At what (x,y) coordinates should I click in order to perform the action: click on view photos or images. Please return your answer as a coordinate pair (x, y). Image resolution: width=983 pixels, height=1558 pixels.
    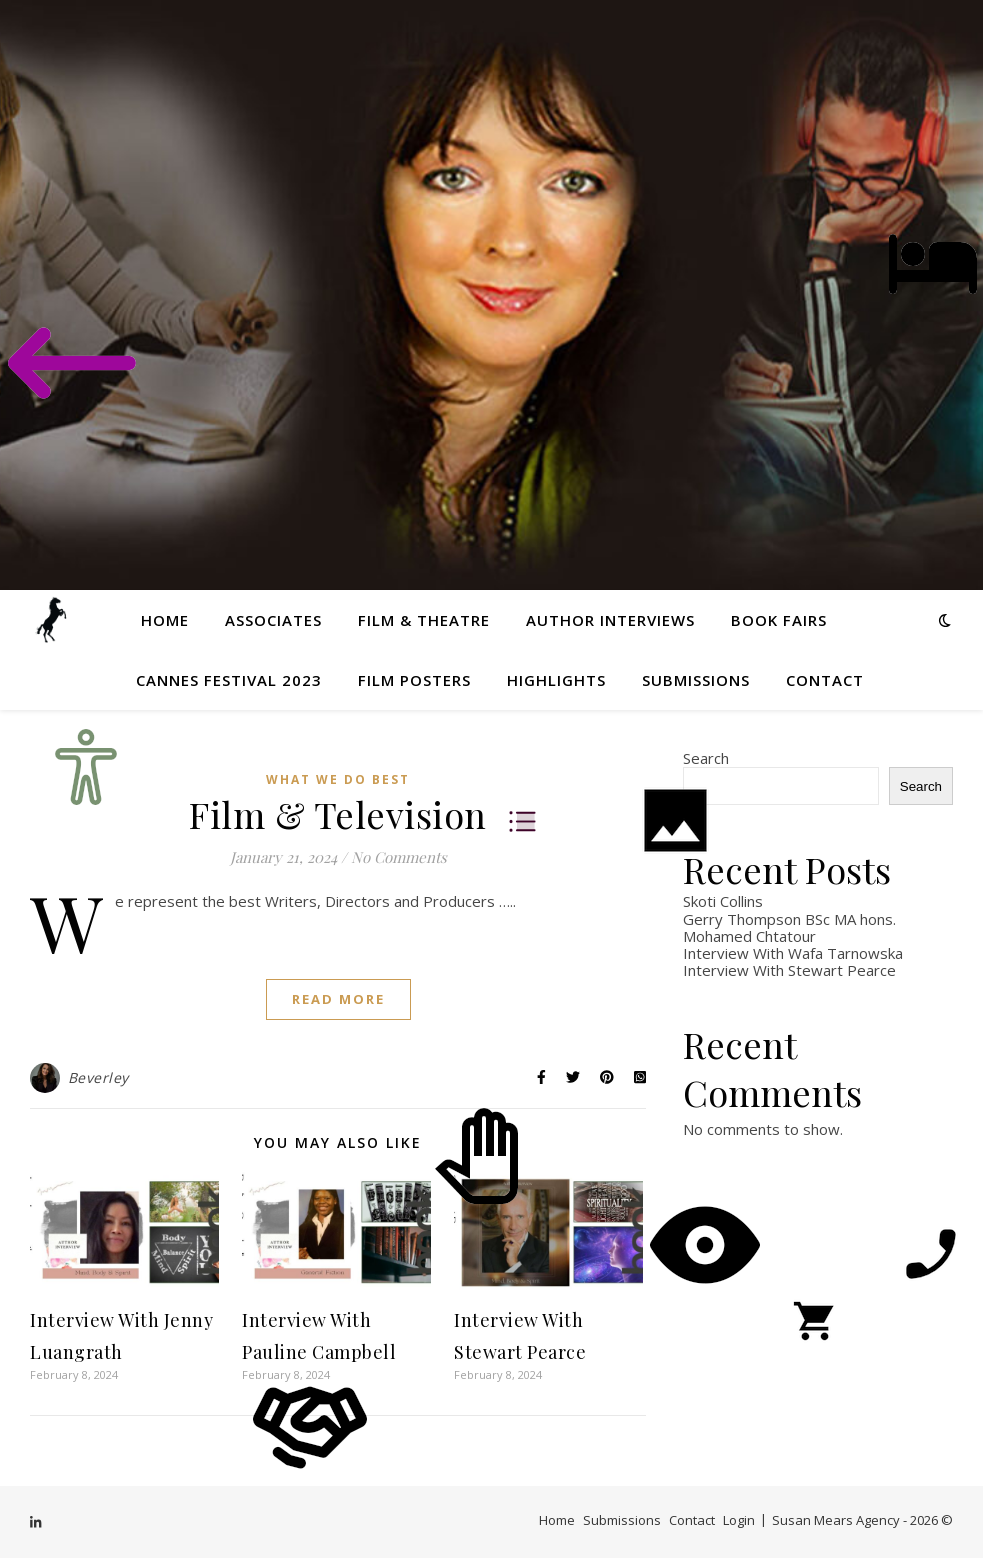
    Looking at the image, I should click on (675, 820).